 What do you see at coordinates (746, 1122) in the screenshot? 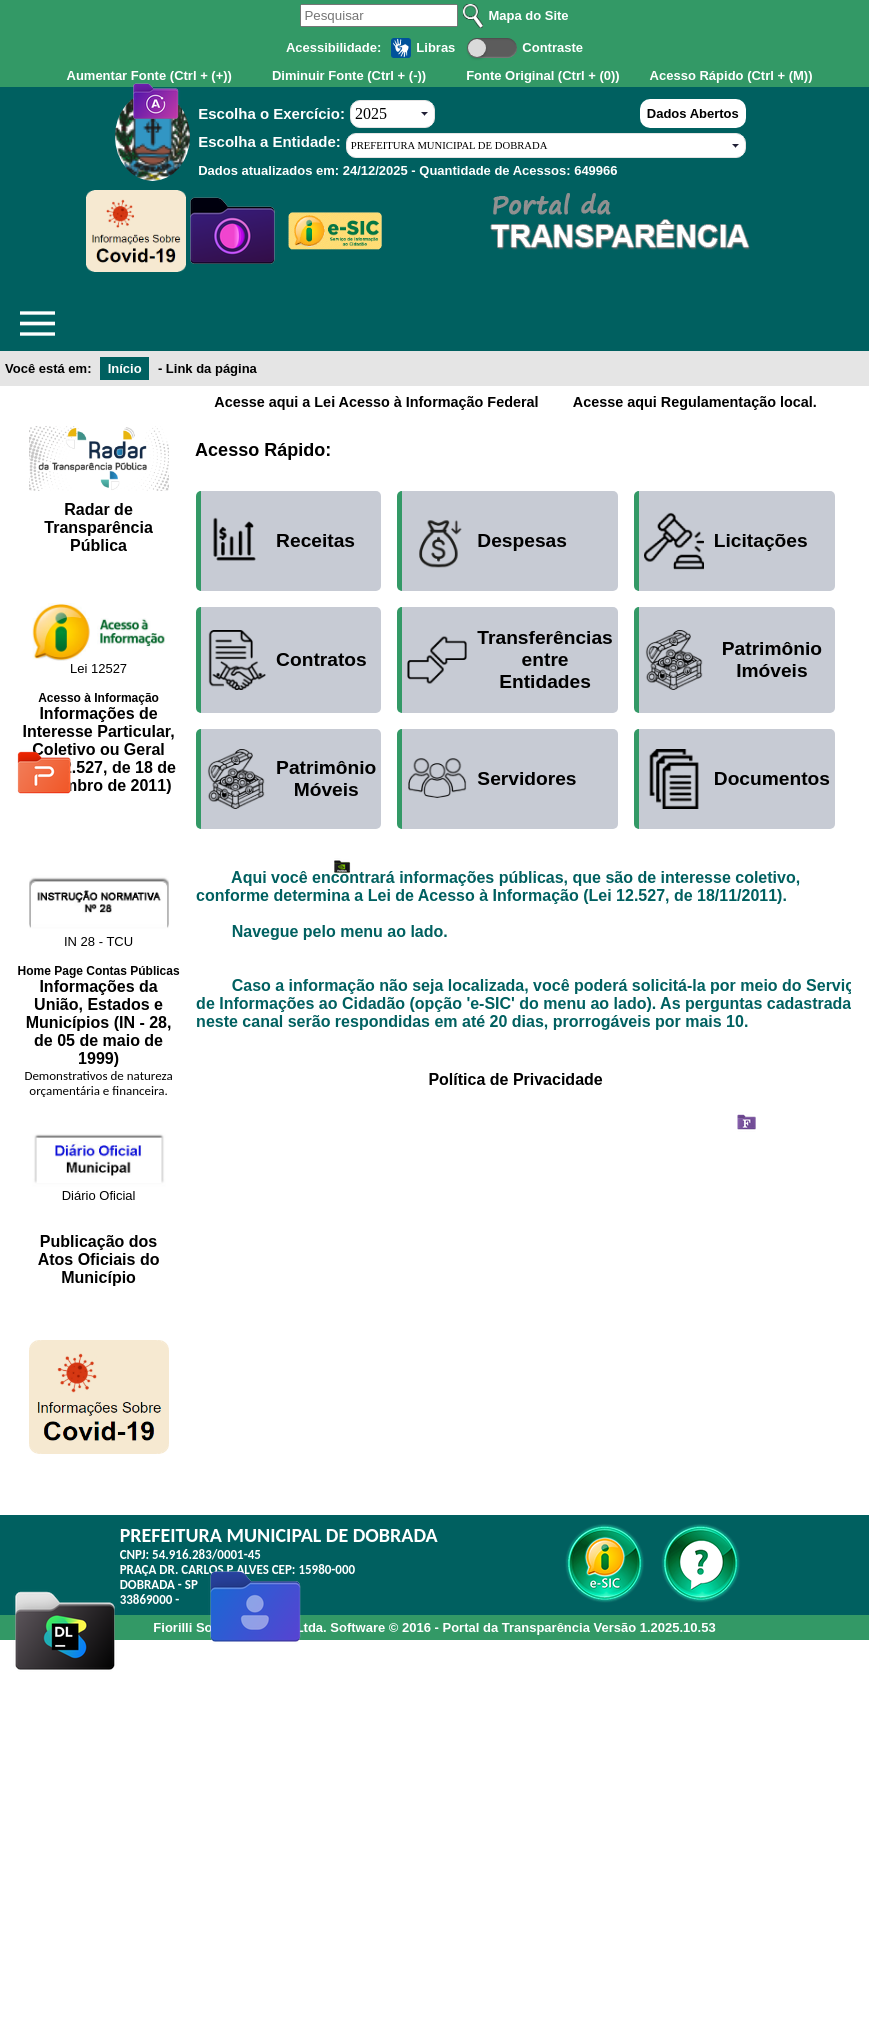
I see `folder containing fortran source code files` at bounding box center [746, 1122].